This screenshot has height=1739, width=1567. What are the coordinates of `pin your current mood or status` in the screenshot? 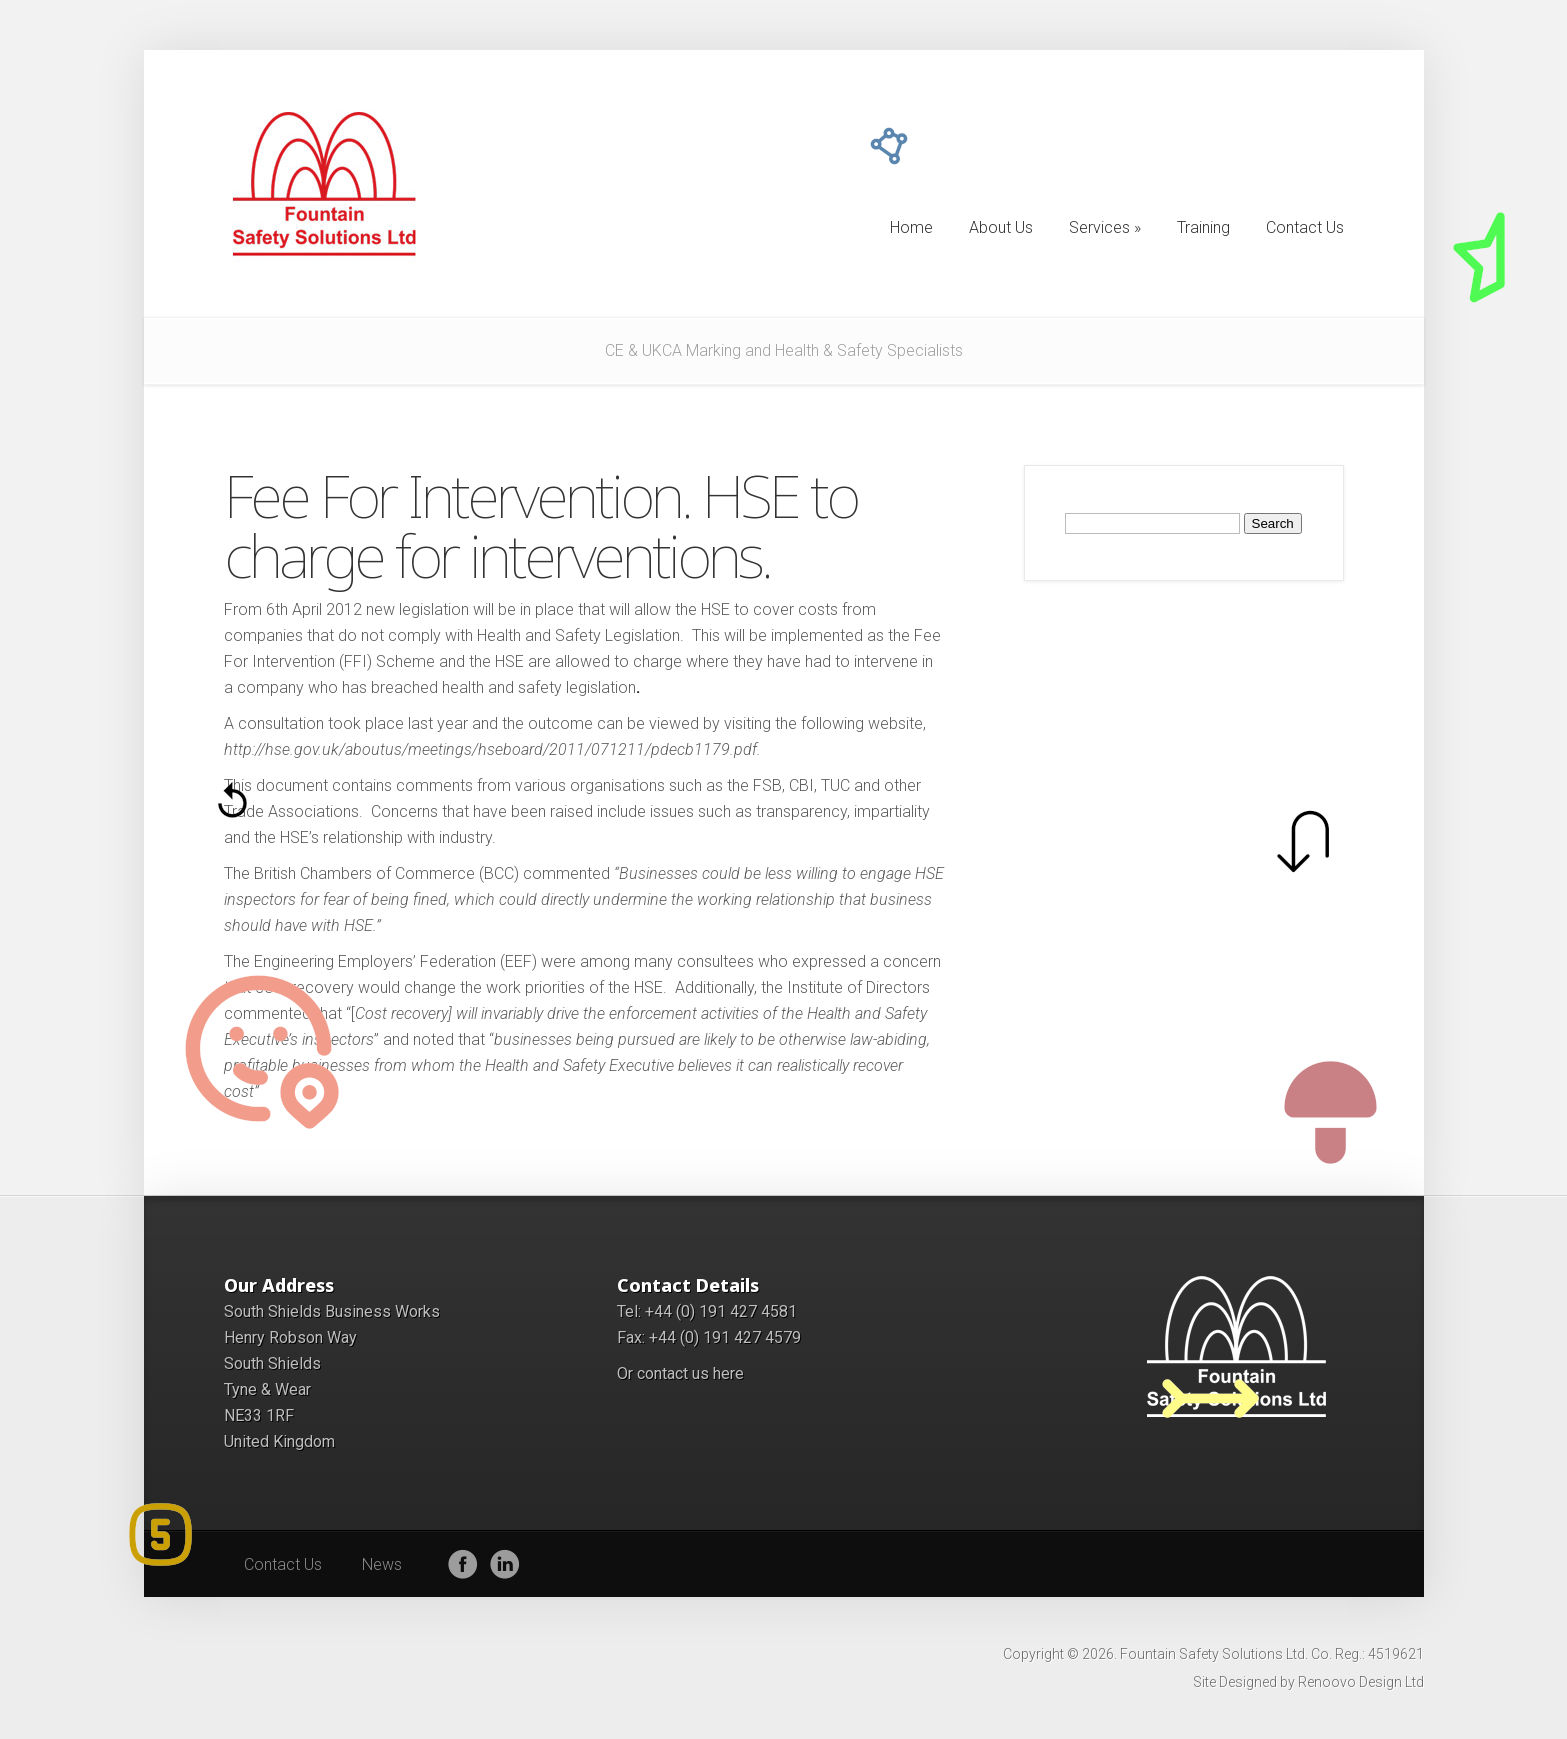 It's located at (258, 1048).